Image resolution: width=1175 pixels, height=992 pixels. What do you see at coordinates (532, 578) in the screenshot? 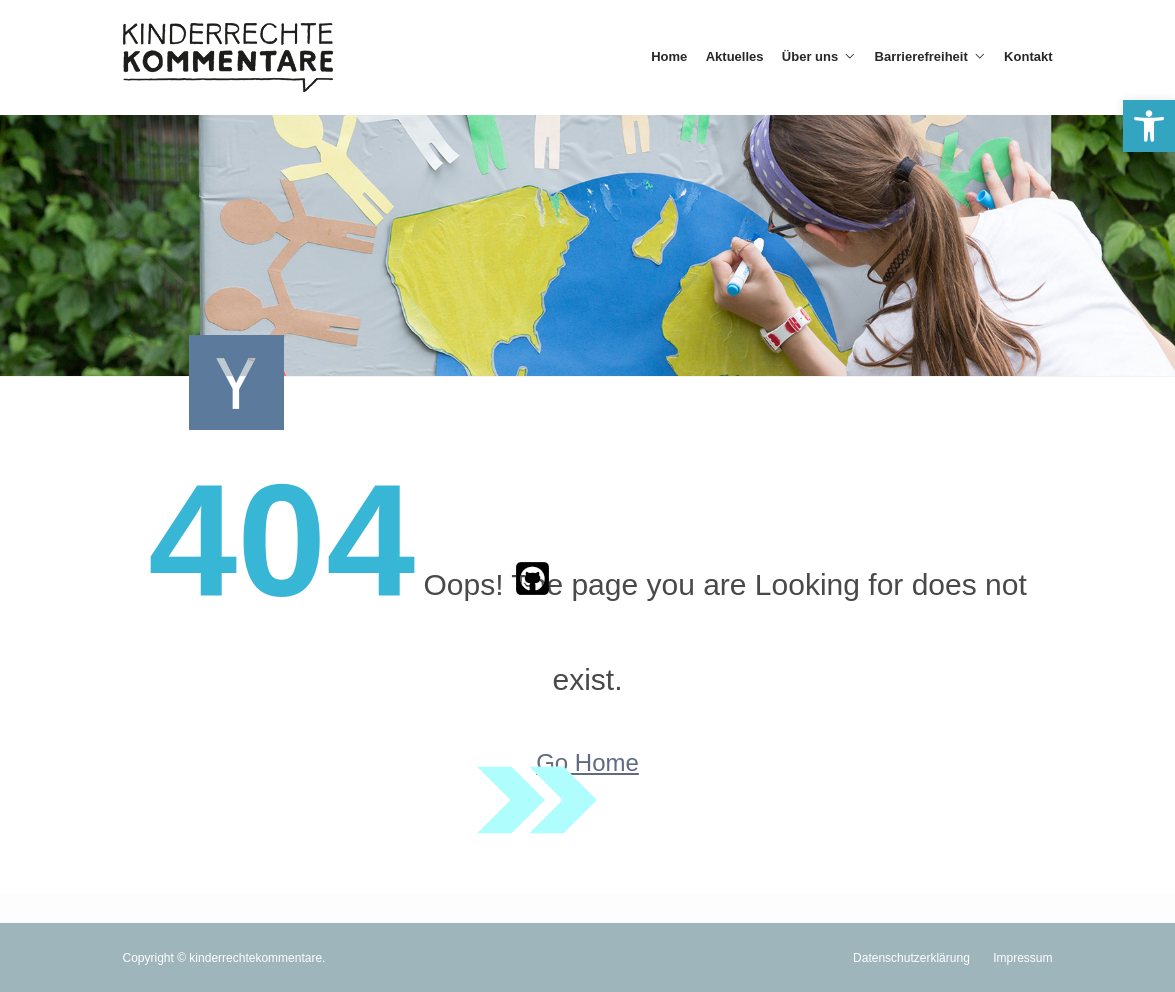
I see `link to github repository` at bounding box center [532, 578].